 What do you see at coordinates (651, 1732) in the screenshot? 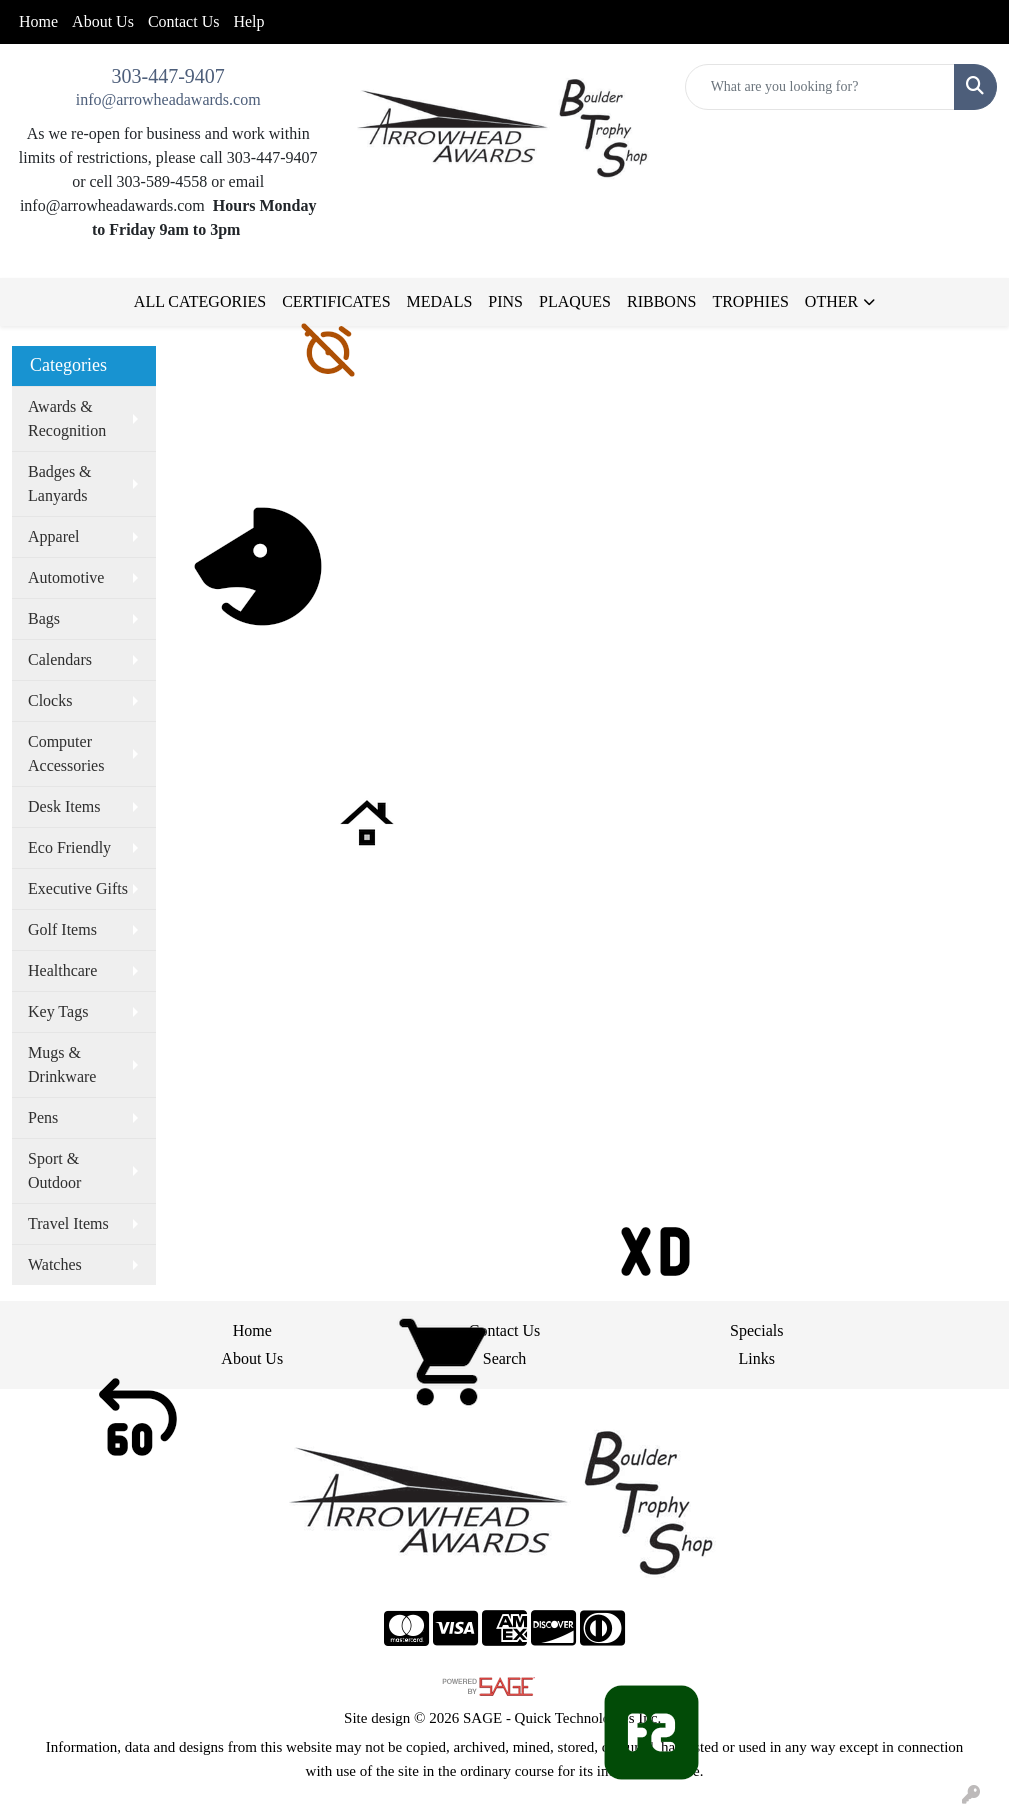
I see `toggle F2 function key shortcut` at bounding box center [651, 1732].